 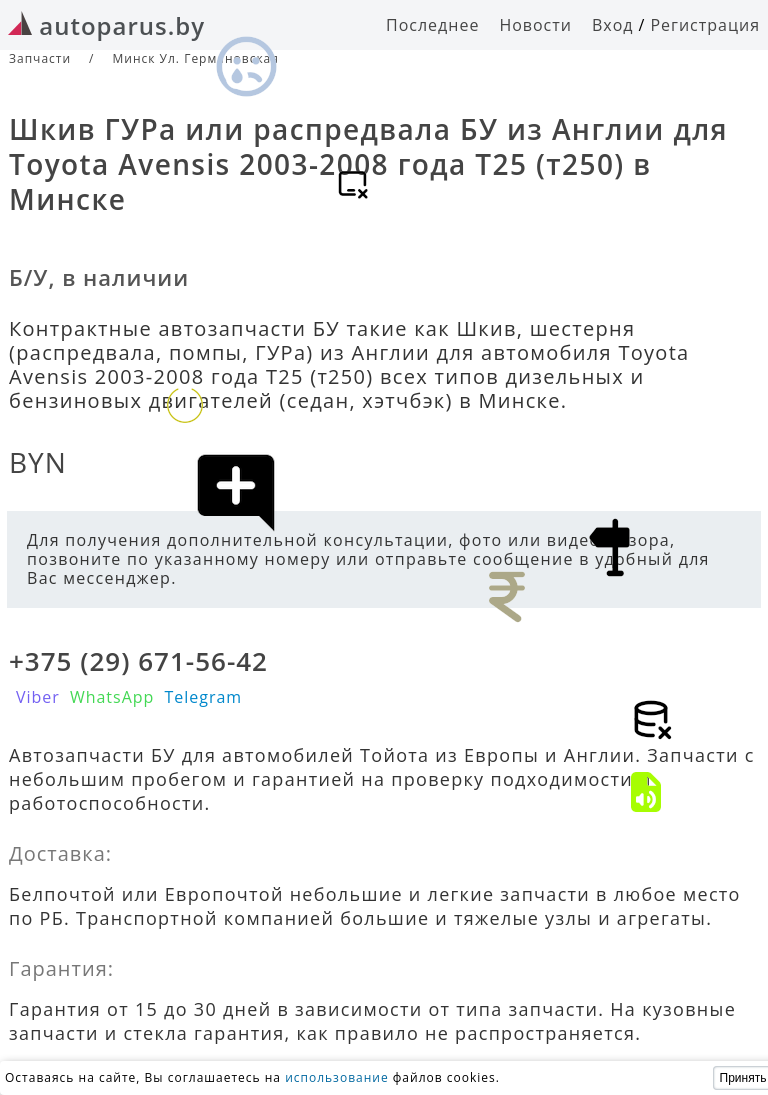 I want to click on delete or remove a database, so click(x=651, y=719).